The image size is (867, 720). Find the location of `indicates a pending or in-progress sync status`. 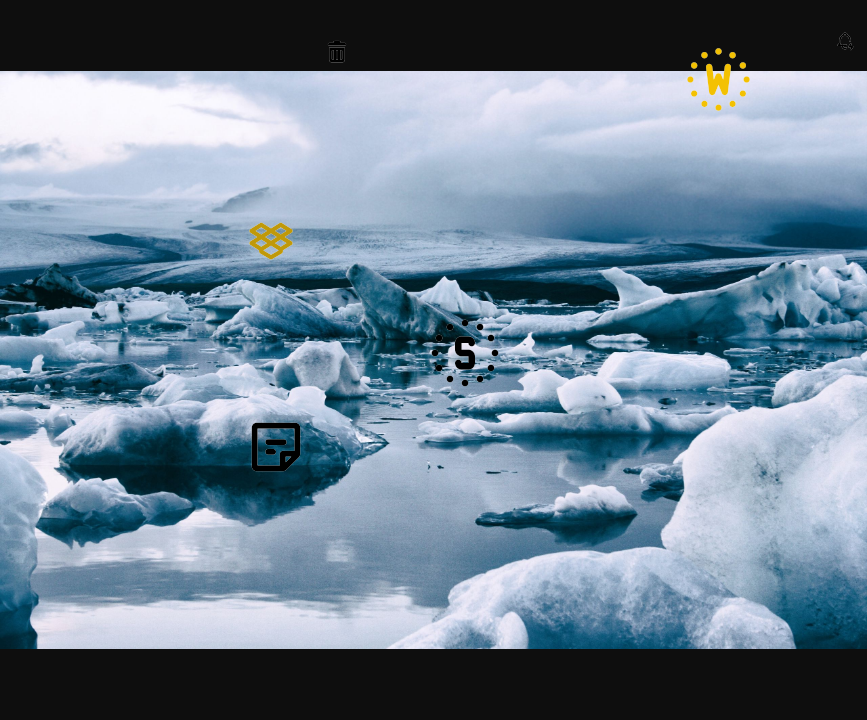

indicates a pending or in-progress sync status is located at coordinates (465, 353).